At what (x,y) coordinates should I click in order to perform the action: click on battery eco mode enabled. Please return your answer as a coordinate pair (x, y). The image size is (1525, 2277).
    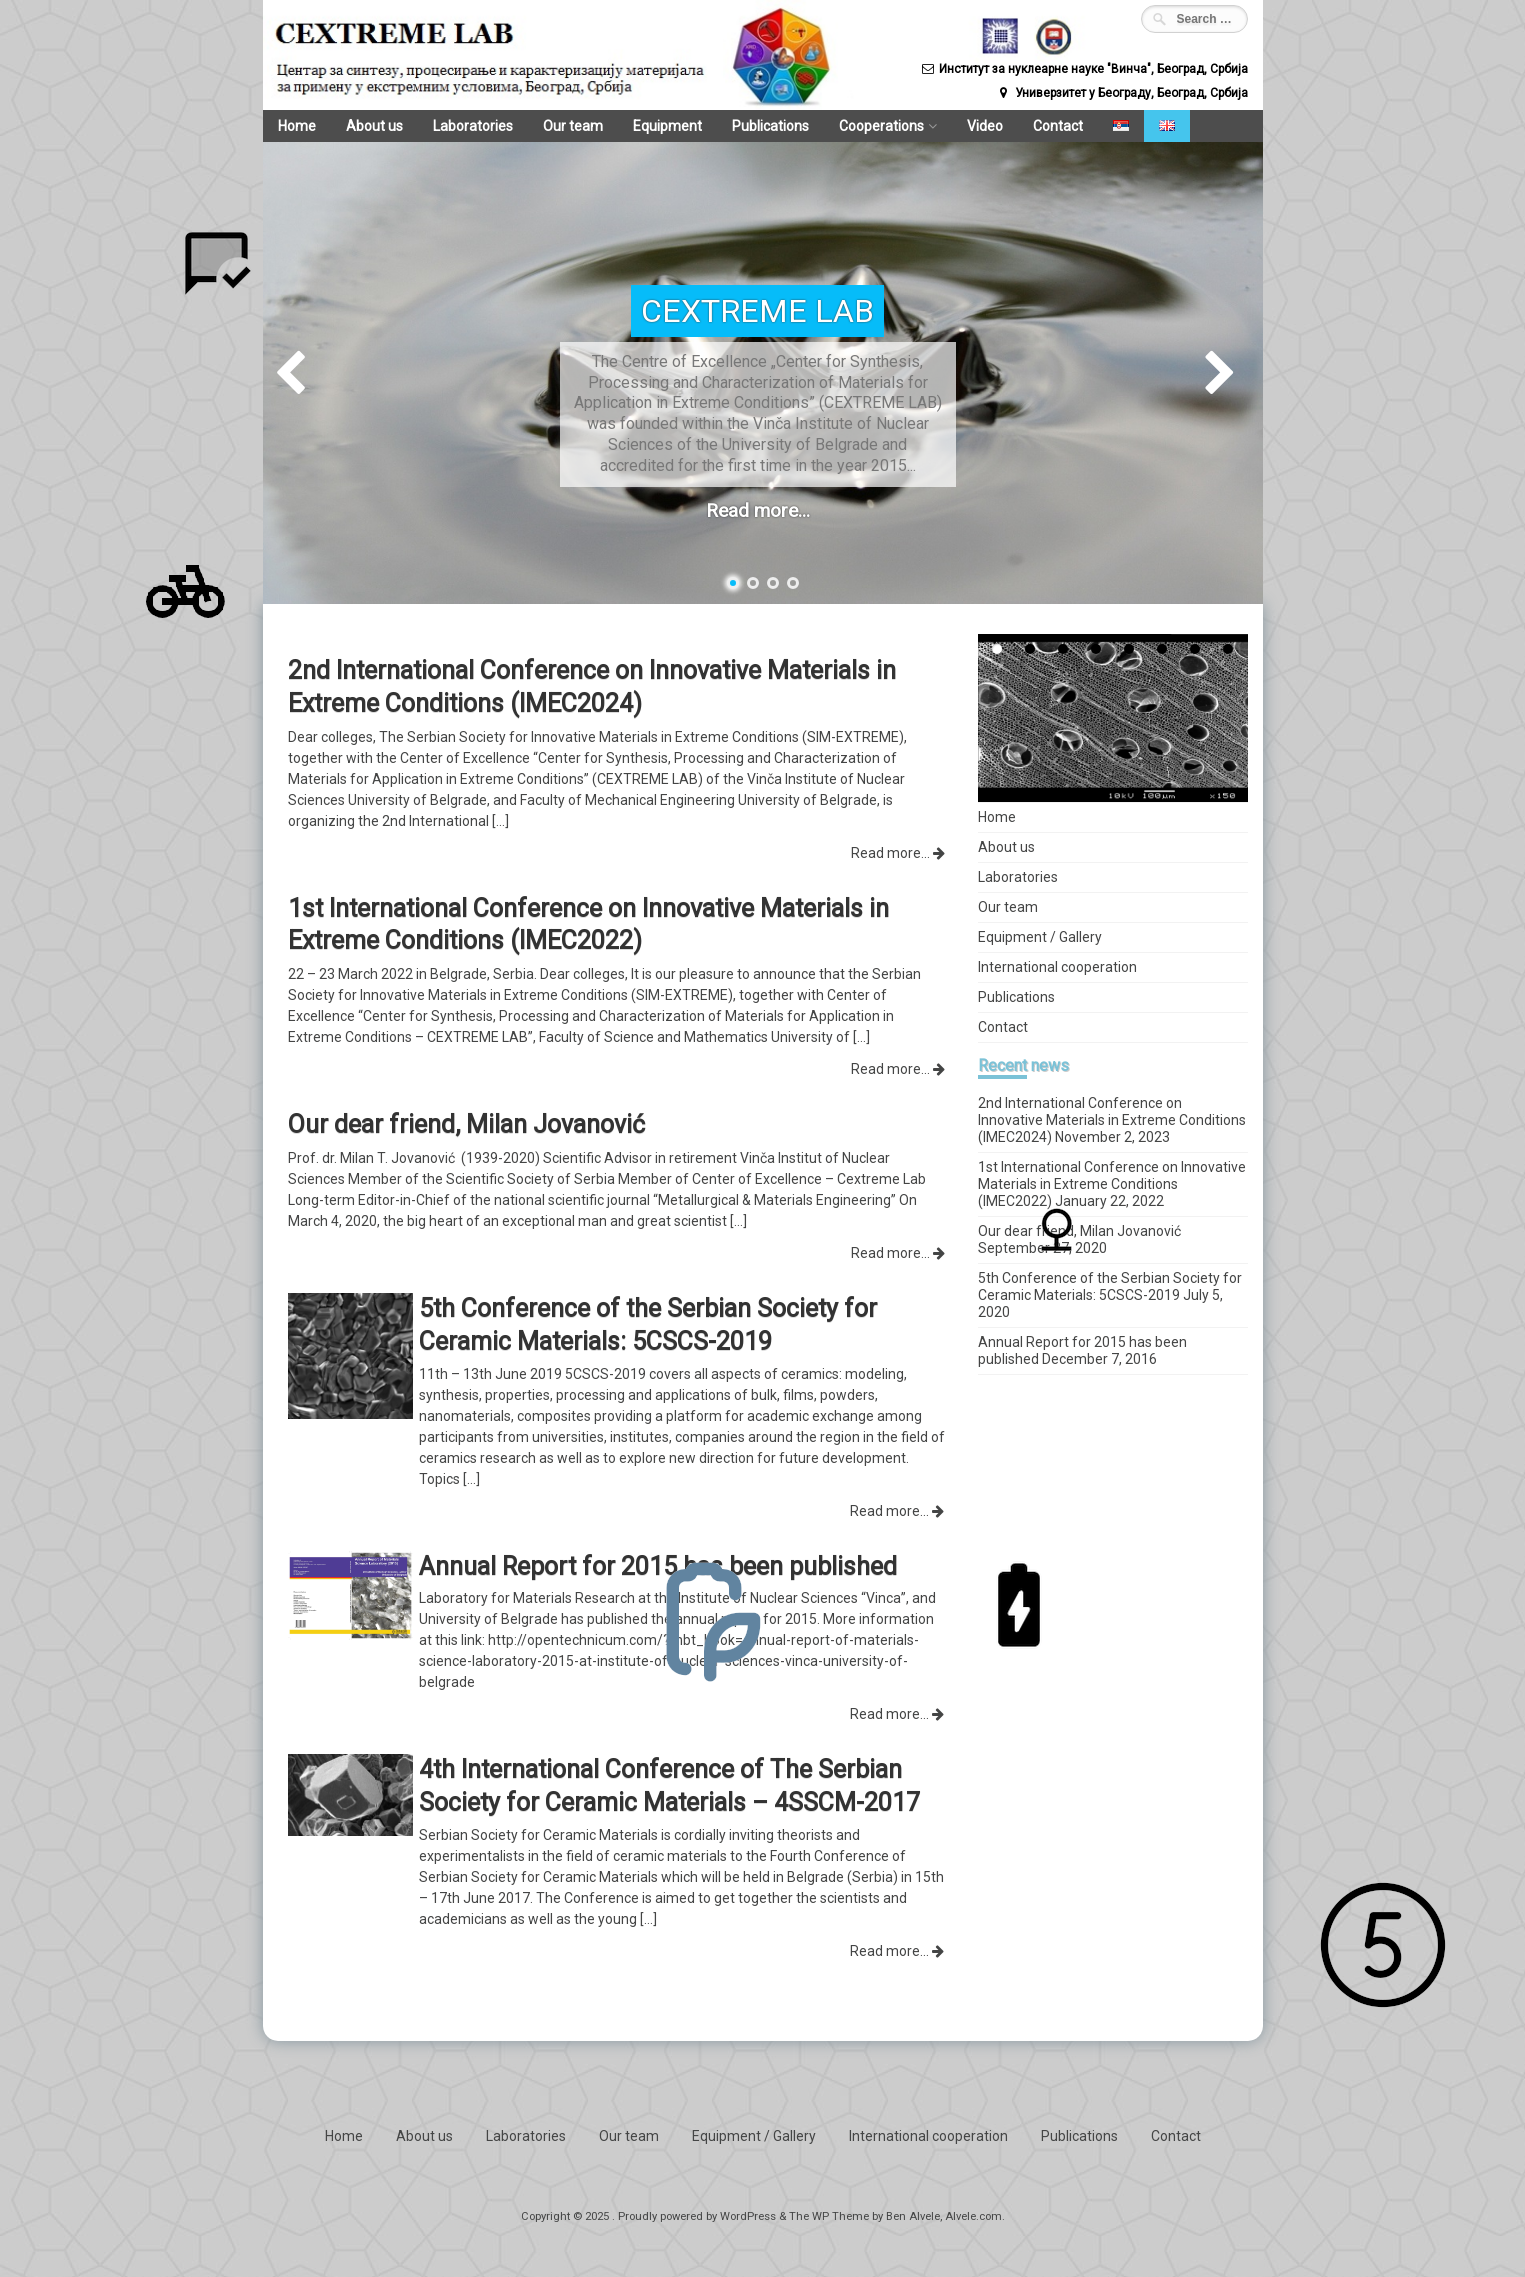
    Looking at the image, I should click on (704, 1619).